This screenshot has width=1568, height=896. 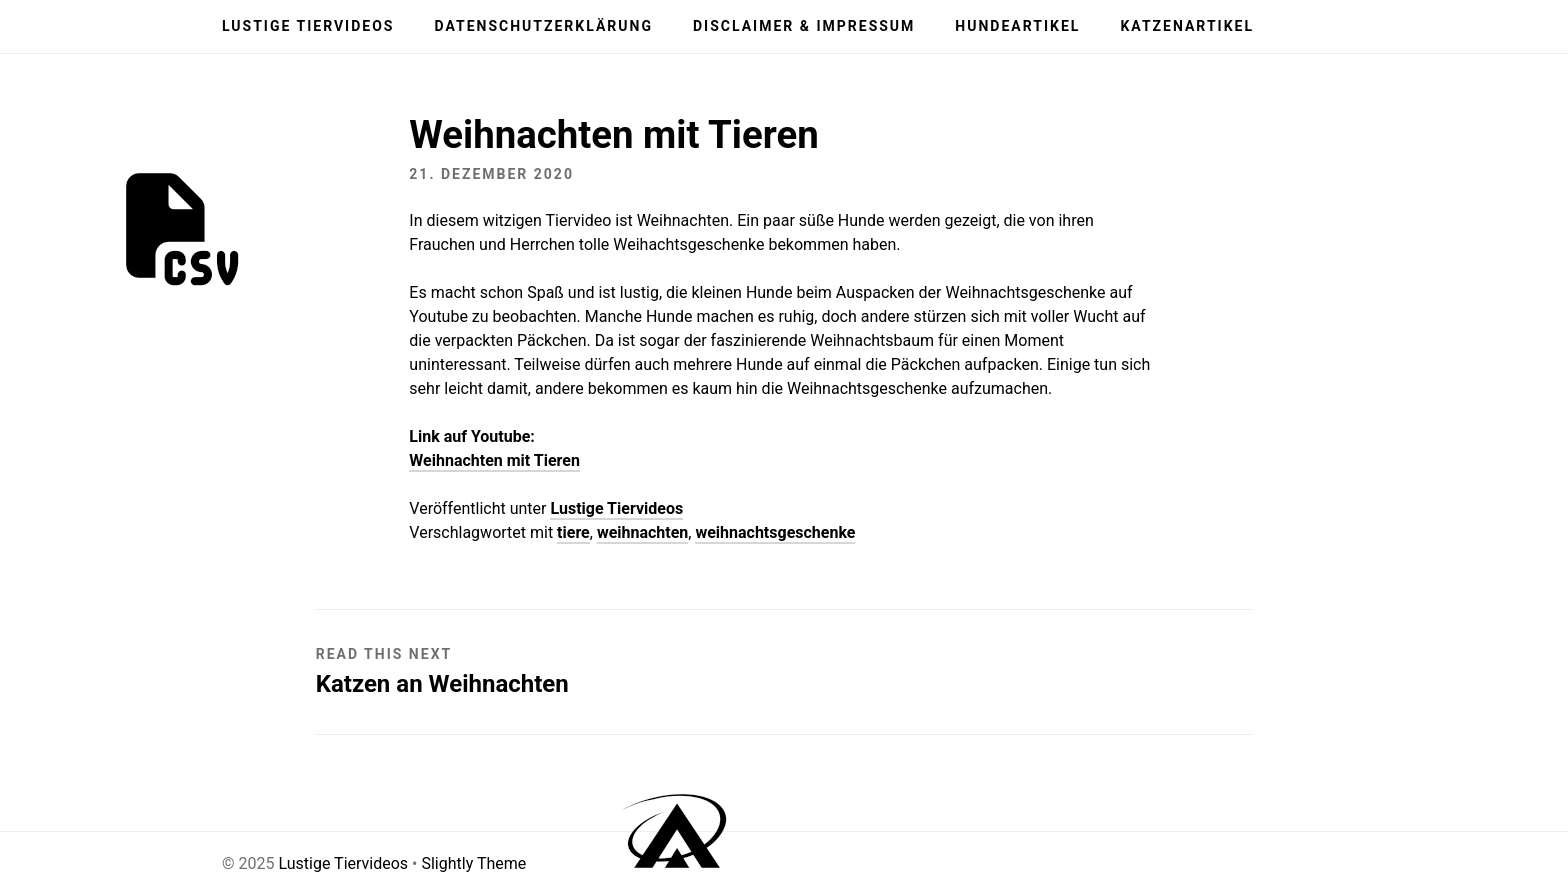 What do you see at coordinates (178, 225) in the screenshot?
I see `open or view a CSV file` at bounding box center [178, 225].